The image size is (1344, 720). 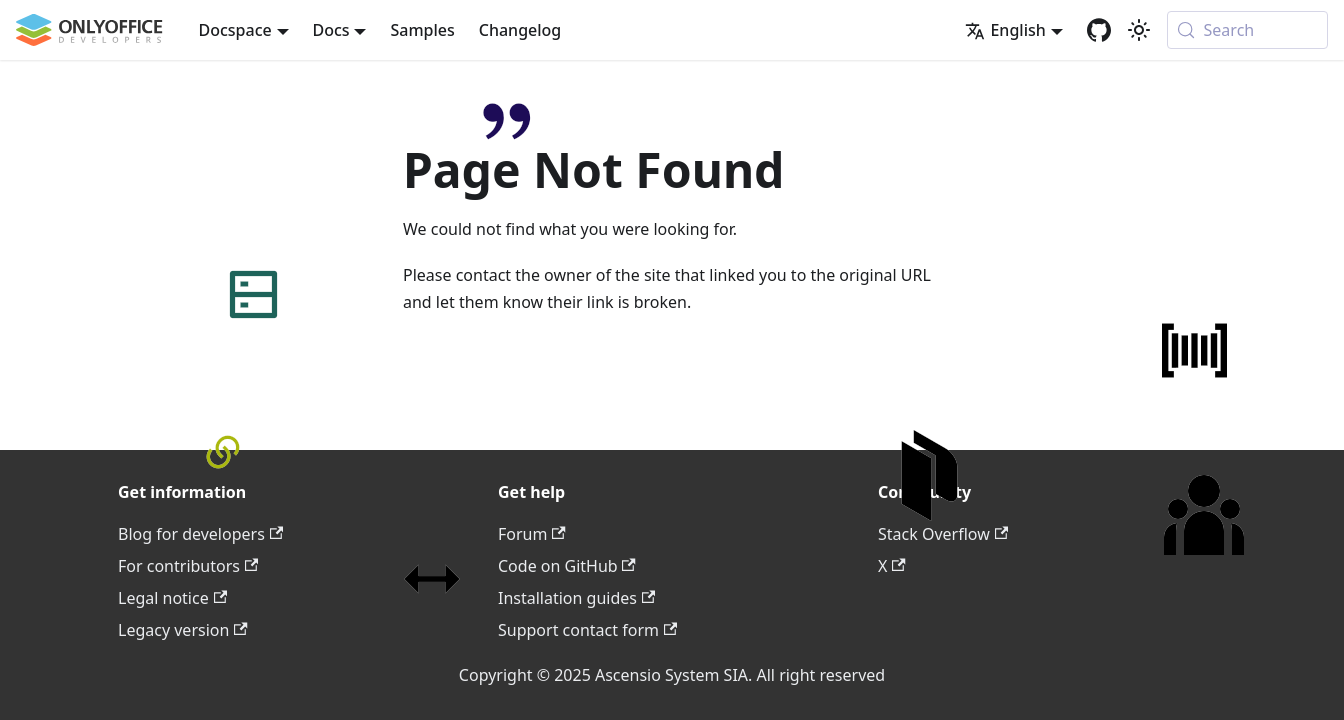 What do you see at coordinates (506, 120) in the screenshot?
I see `insert a closing quotation mark` at bounding box center [506, 120].